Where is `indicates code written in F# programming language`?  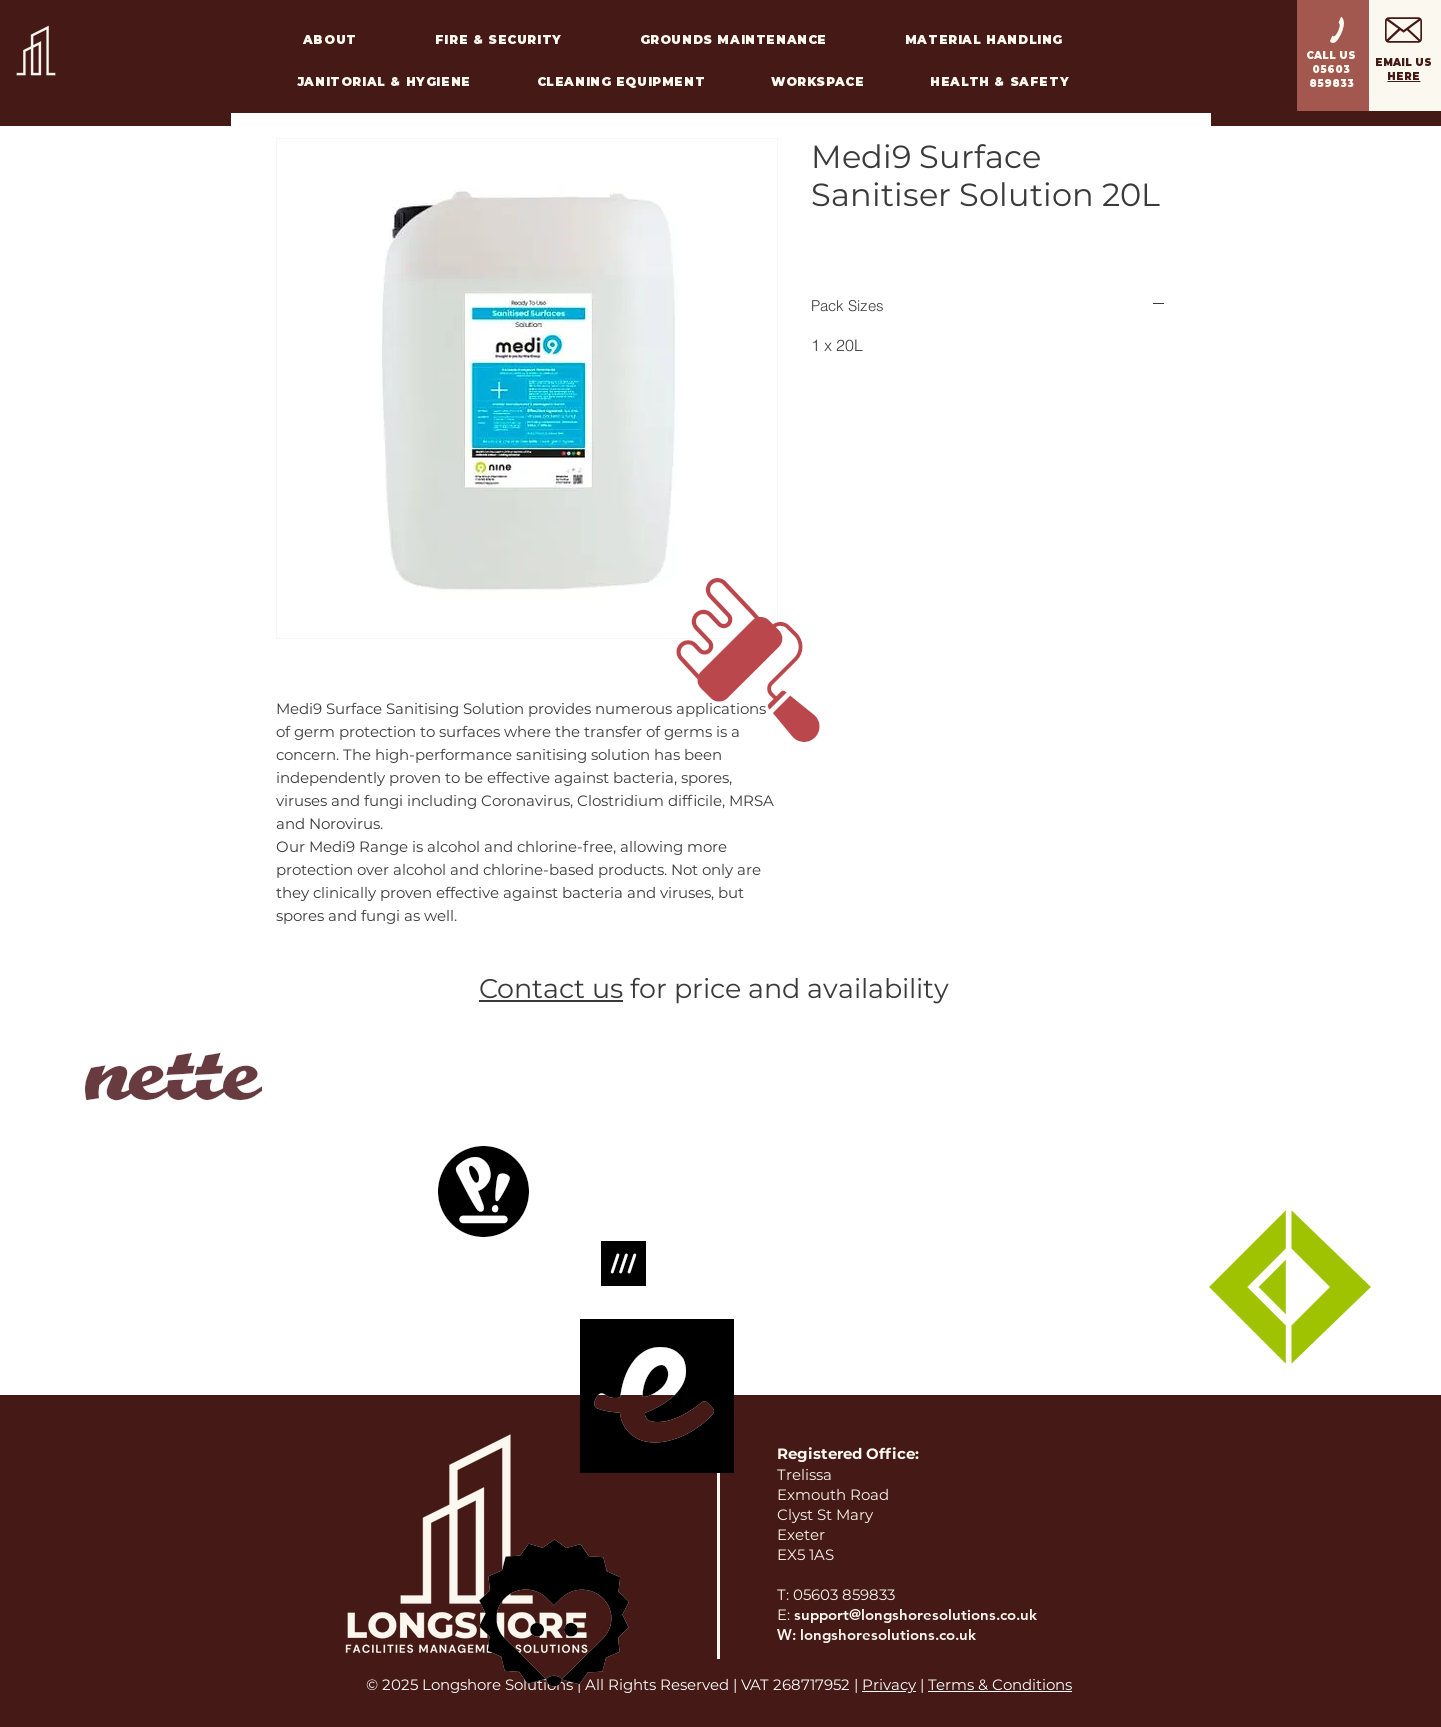 indicates code written in F# programming language is located at coordinates (1290, 1287).